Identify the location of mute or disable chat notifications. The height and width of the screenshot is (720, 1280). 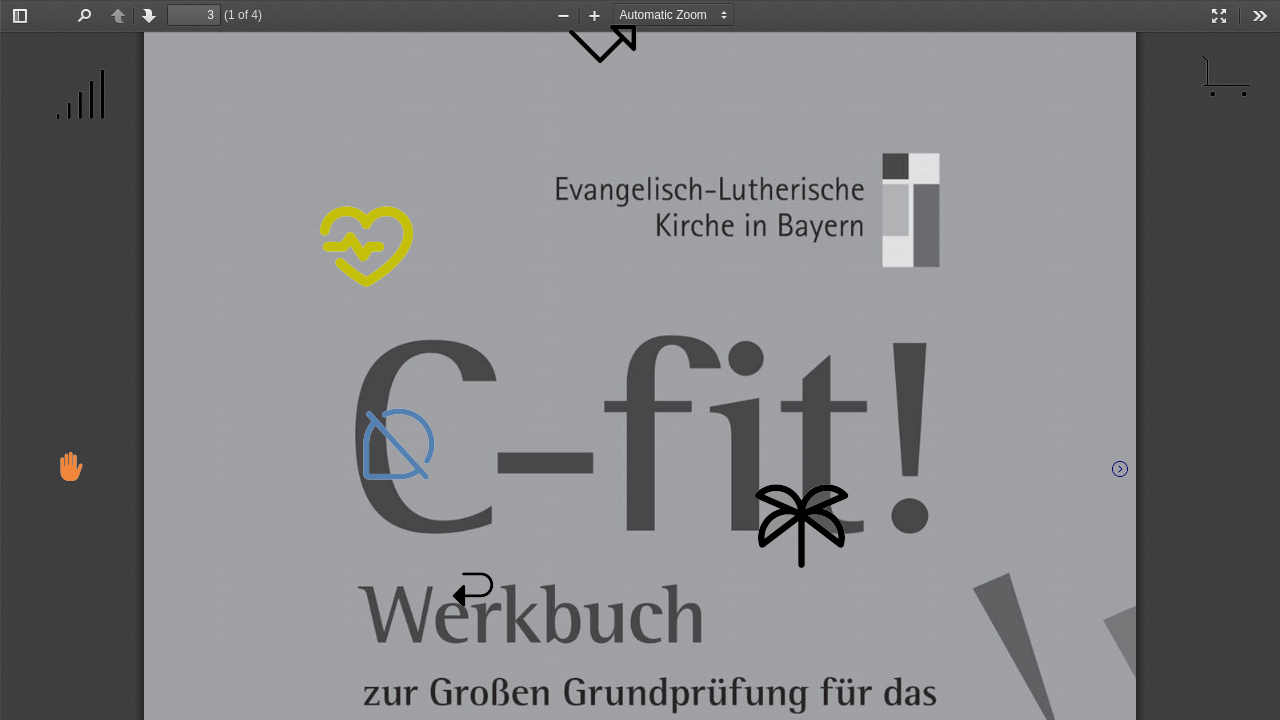
(397, 445).